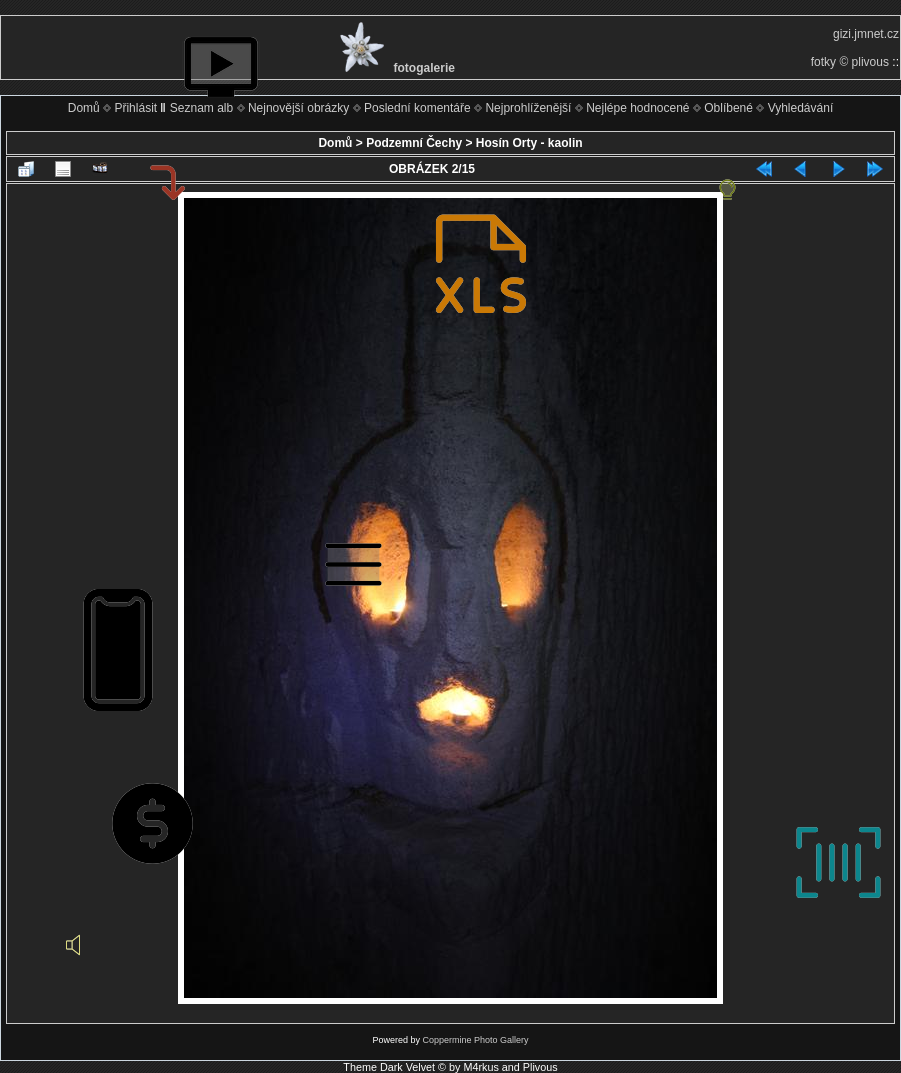 This screenshot has height=1073, width=901. I want to click on view items in list format, so click(353, 564).